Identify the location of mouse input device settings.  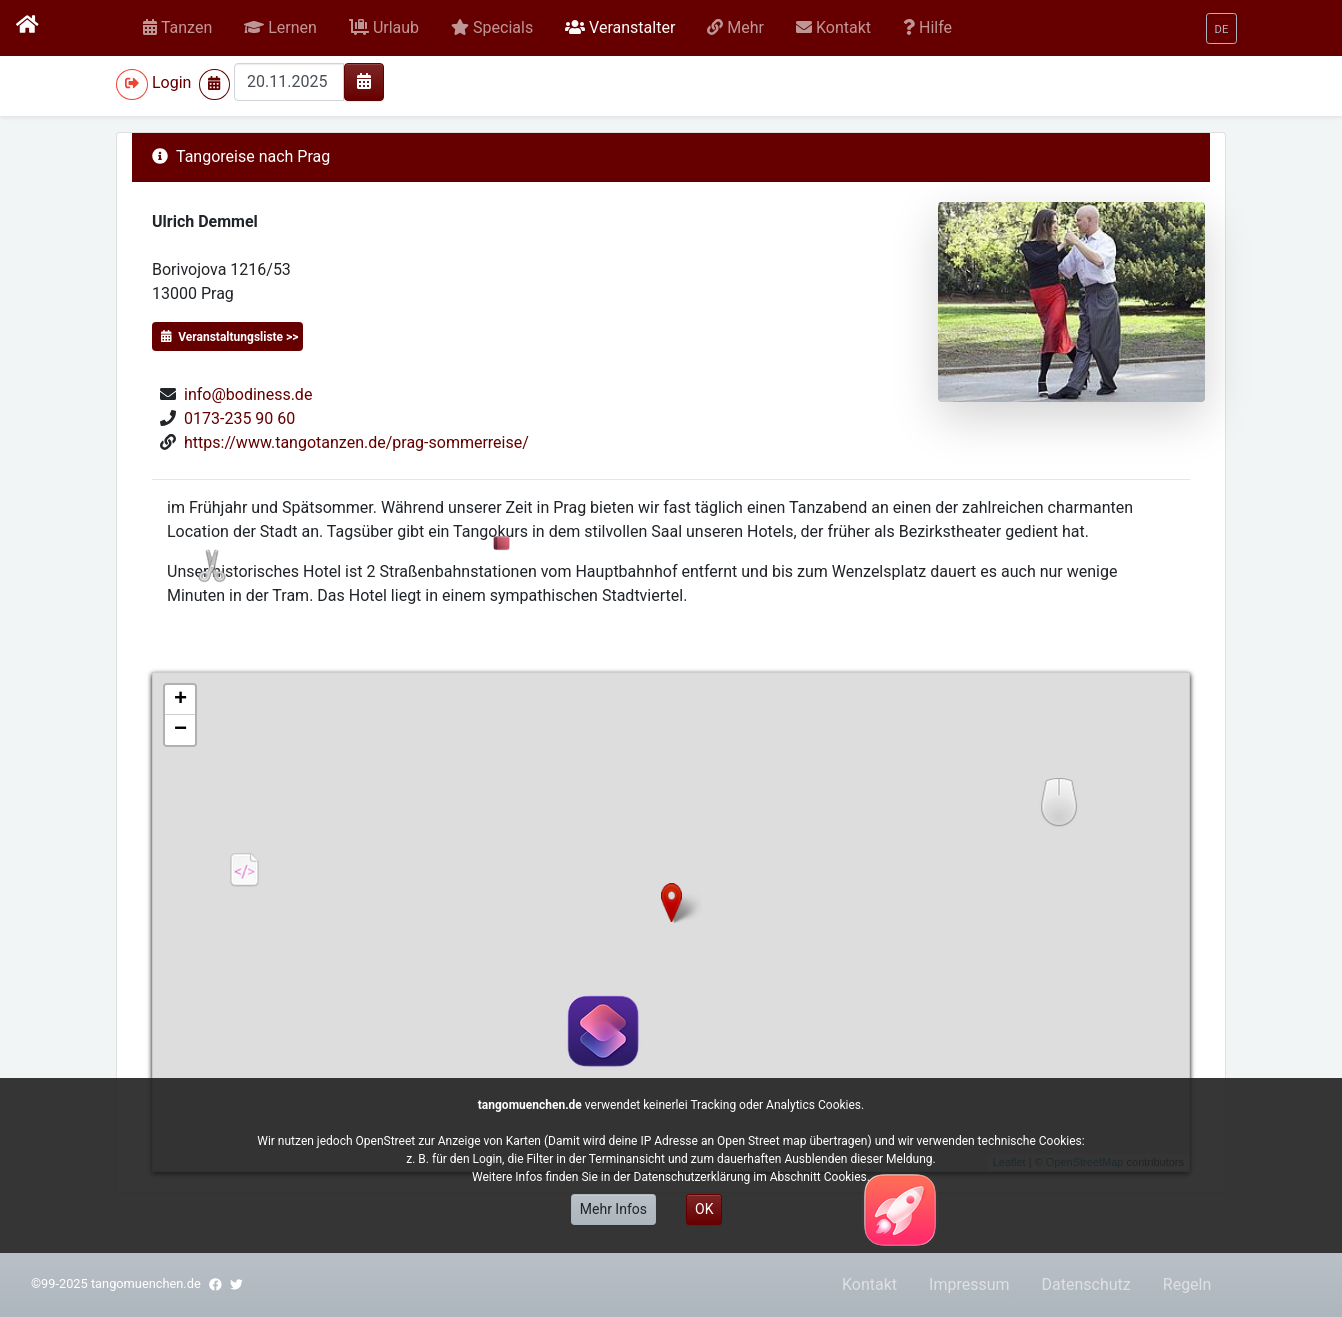
(1058, 802).